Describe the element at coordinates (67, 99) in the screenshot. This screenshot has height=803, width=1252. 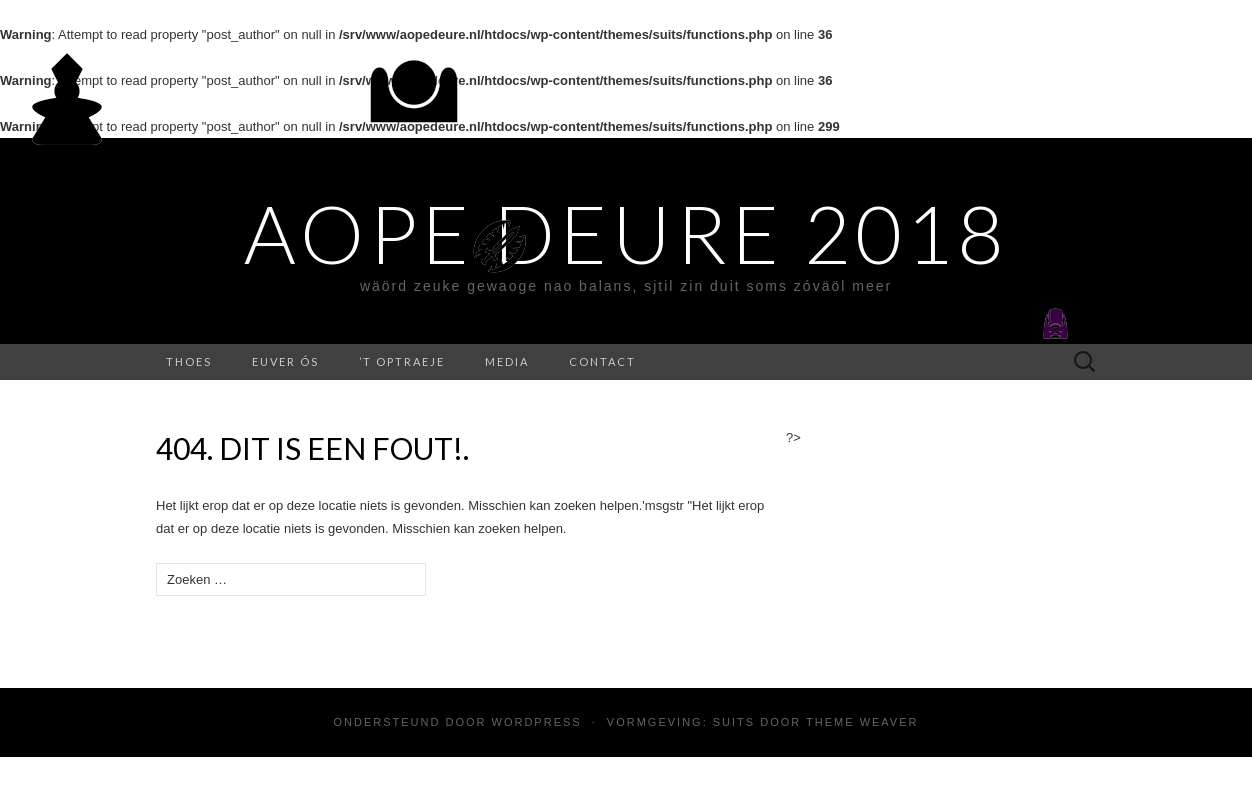
I see `select the abbot piece in a board game` at that location.